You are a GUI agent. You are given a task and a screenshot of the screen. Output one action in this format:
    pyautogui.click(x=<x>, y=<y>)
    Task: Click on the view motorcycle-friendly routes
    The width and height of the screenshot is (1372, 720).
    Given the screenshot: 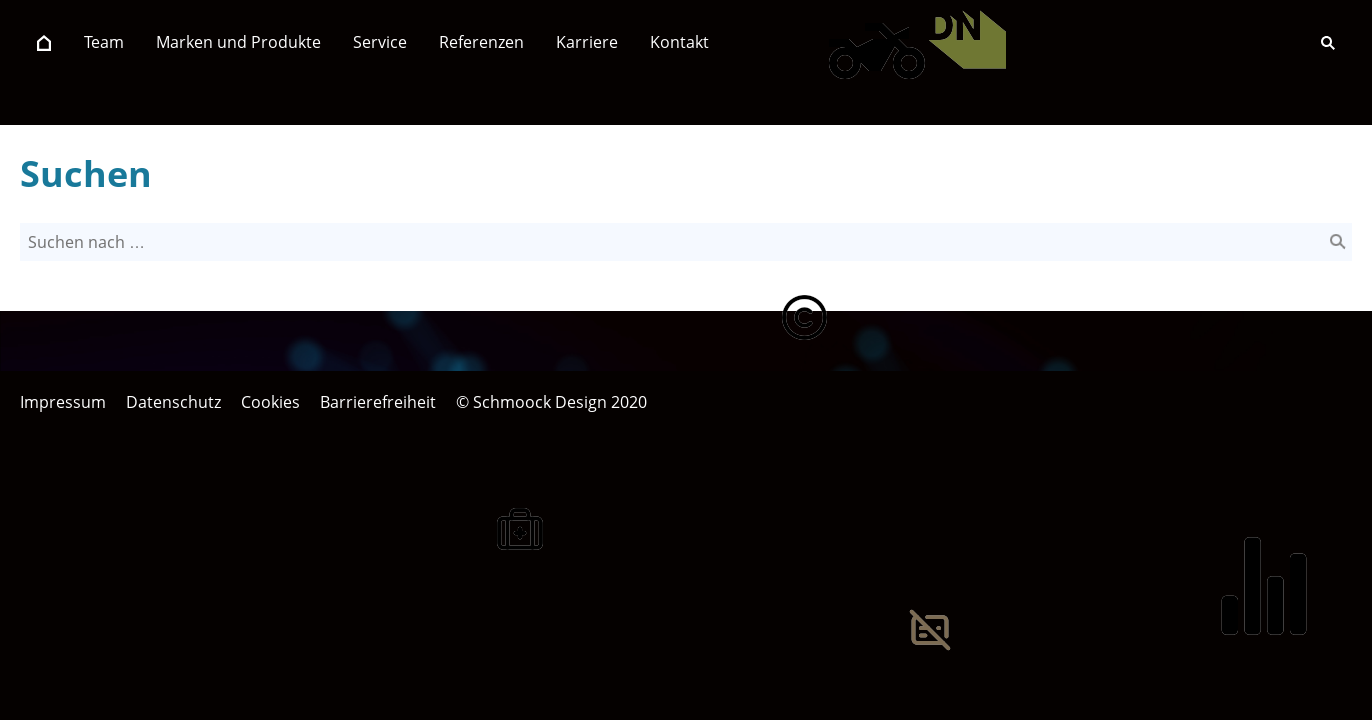 What is the action you would take?
    pyautogui.click(x=877, y=51)
    